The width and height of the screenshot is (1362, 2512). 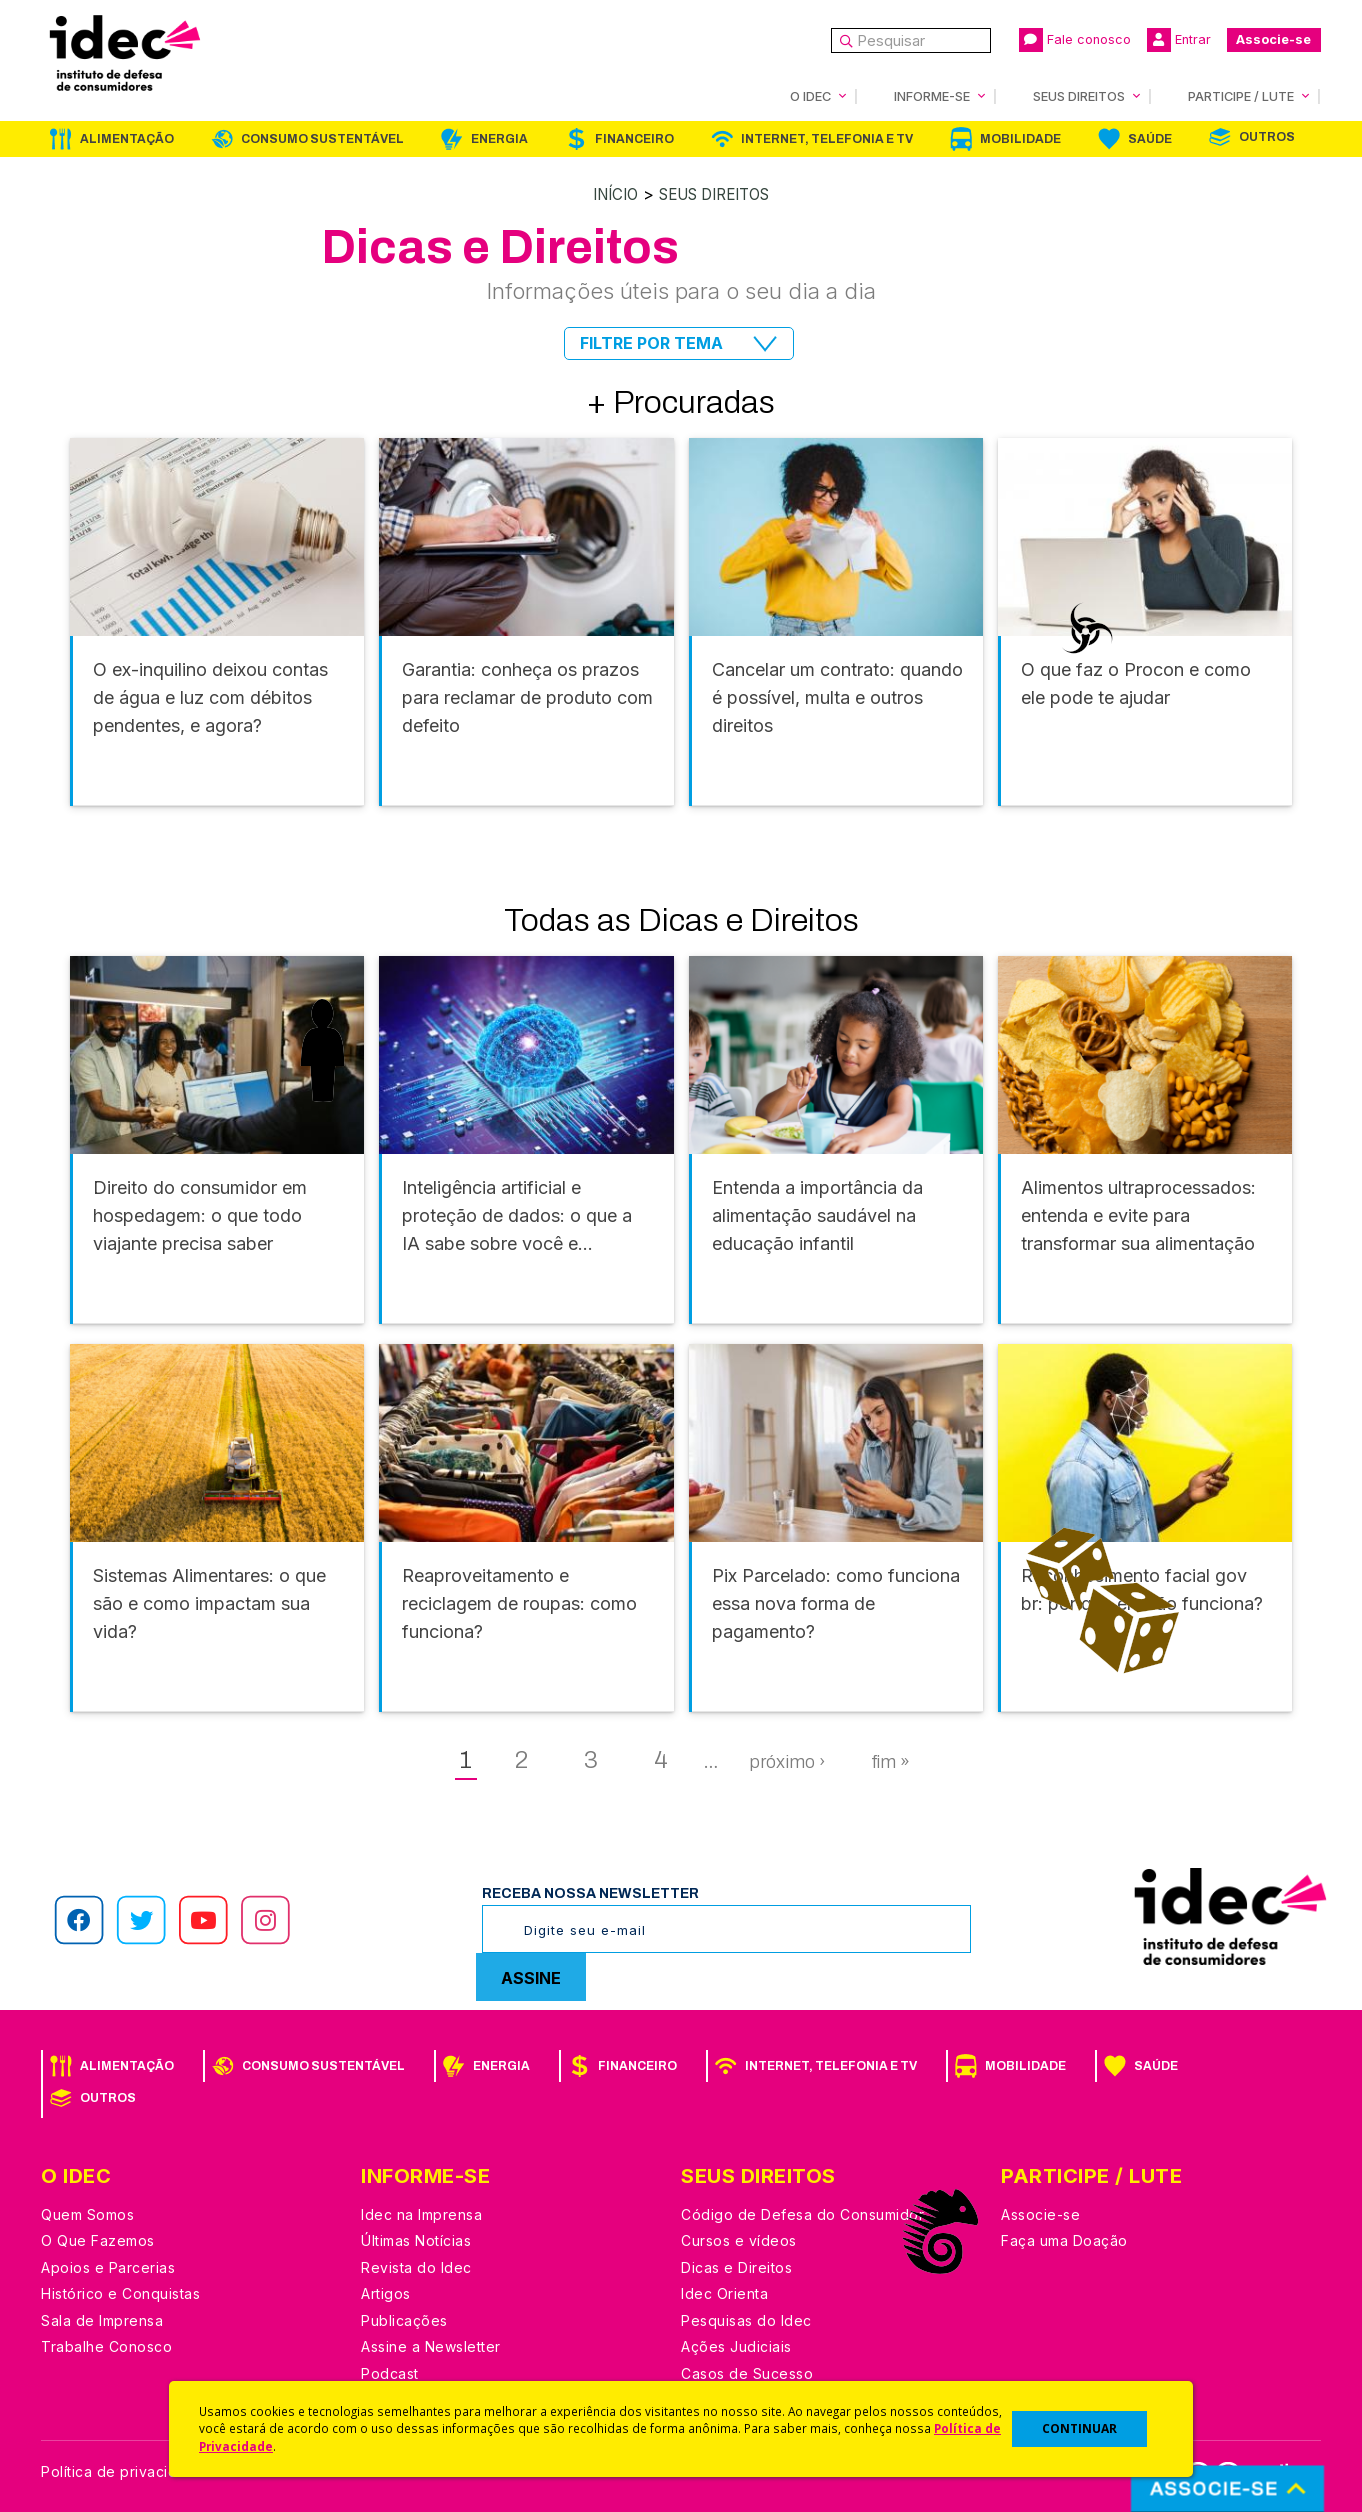 I want to click on roll the dice or randomize selection, so click(x=1102, y=1600).